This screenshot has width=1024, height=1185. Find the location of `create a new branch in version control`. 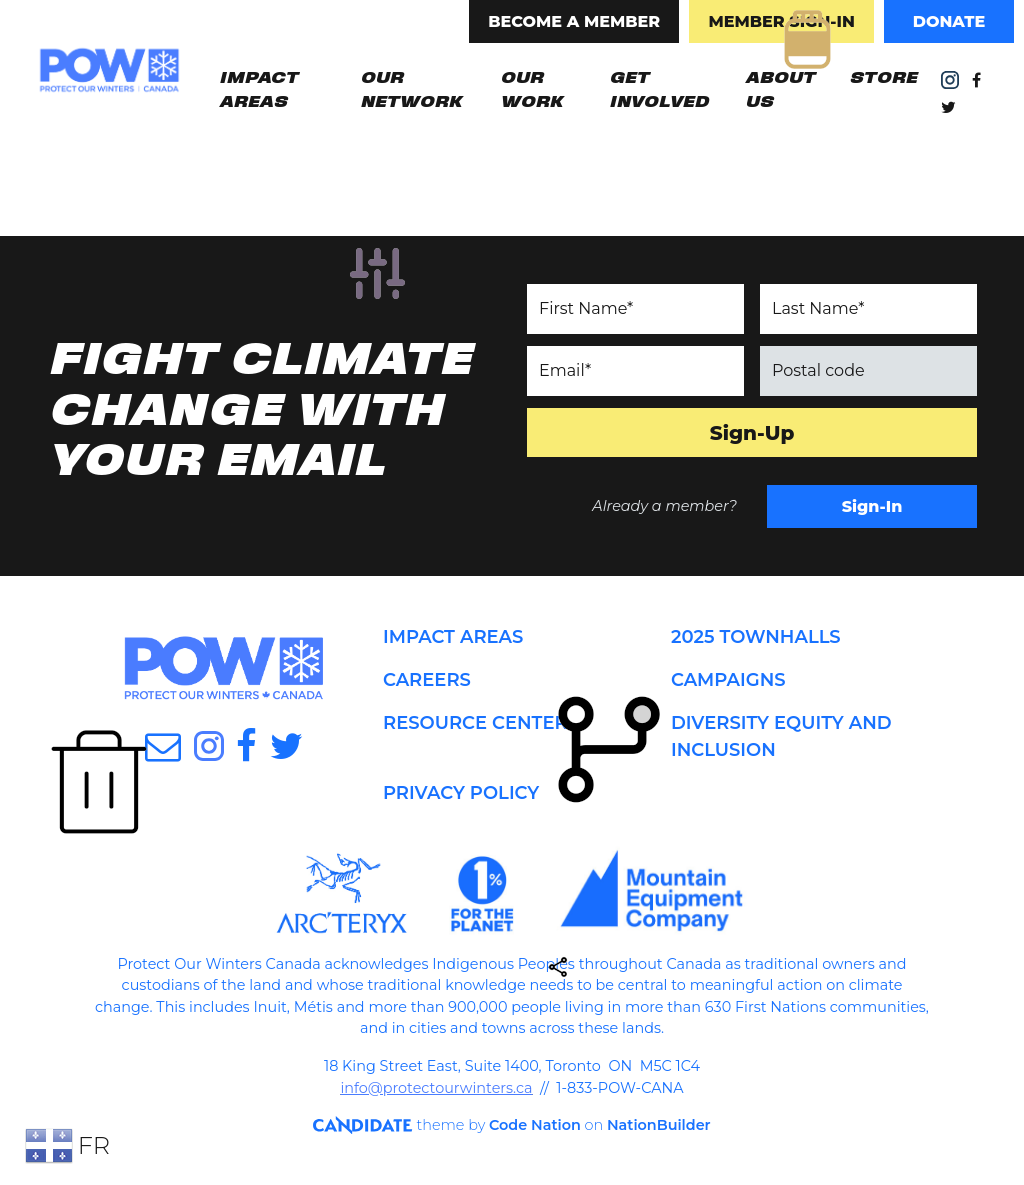

create a new branch in version control is located at coordinates (602, 749).